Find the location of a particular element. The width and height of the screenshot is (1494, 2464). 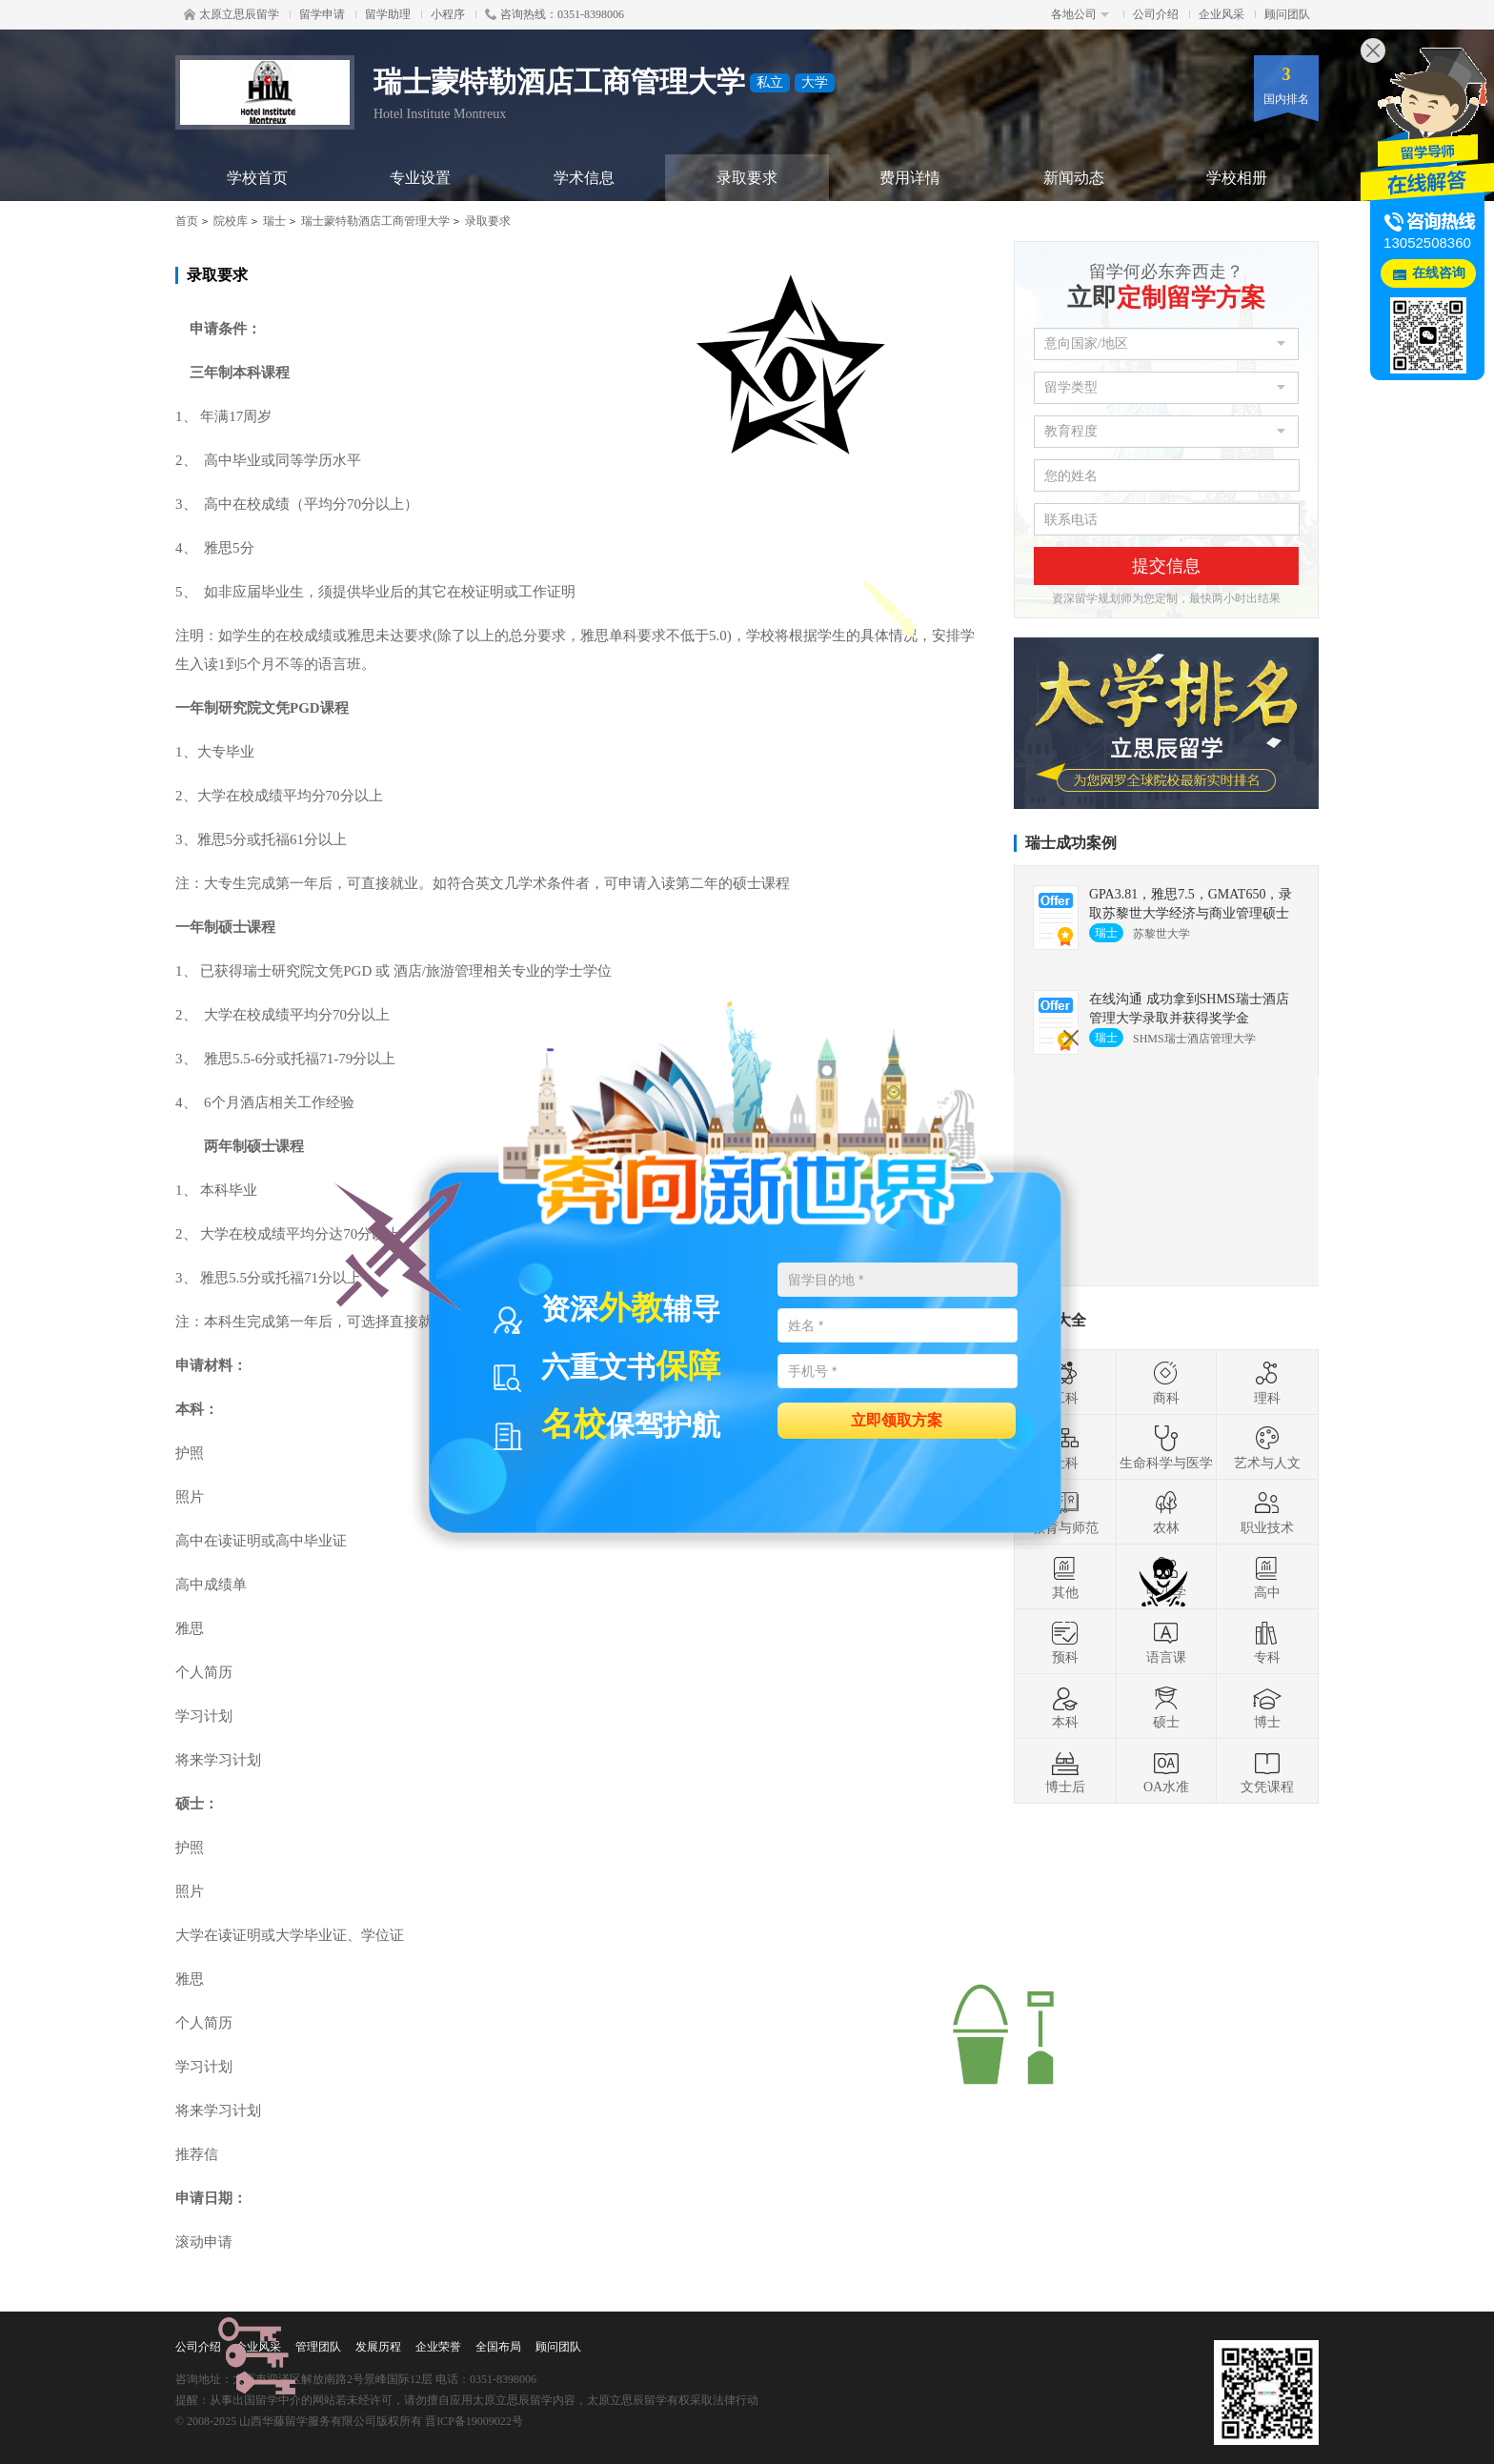

indicates pirate or seafaring game mode is located at coordinates (1163, 1583).